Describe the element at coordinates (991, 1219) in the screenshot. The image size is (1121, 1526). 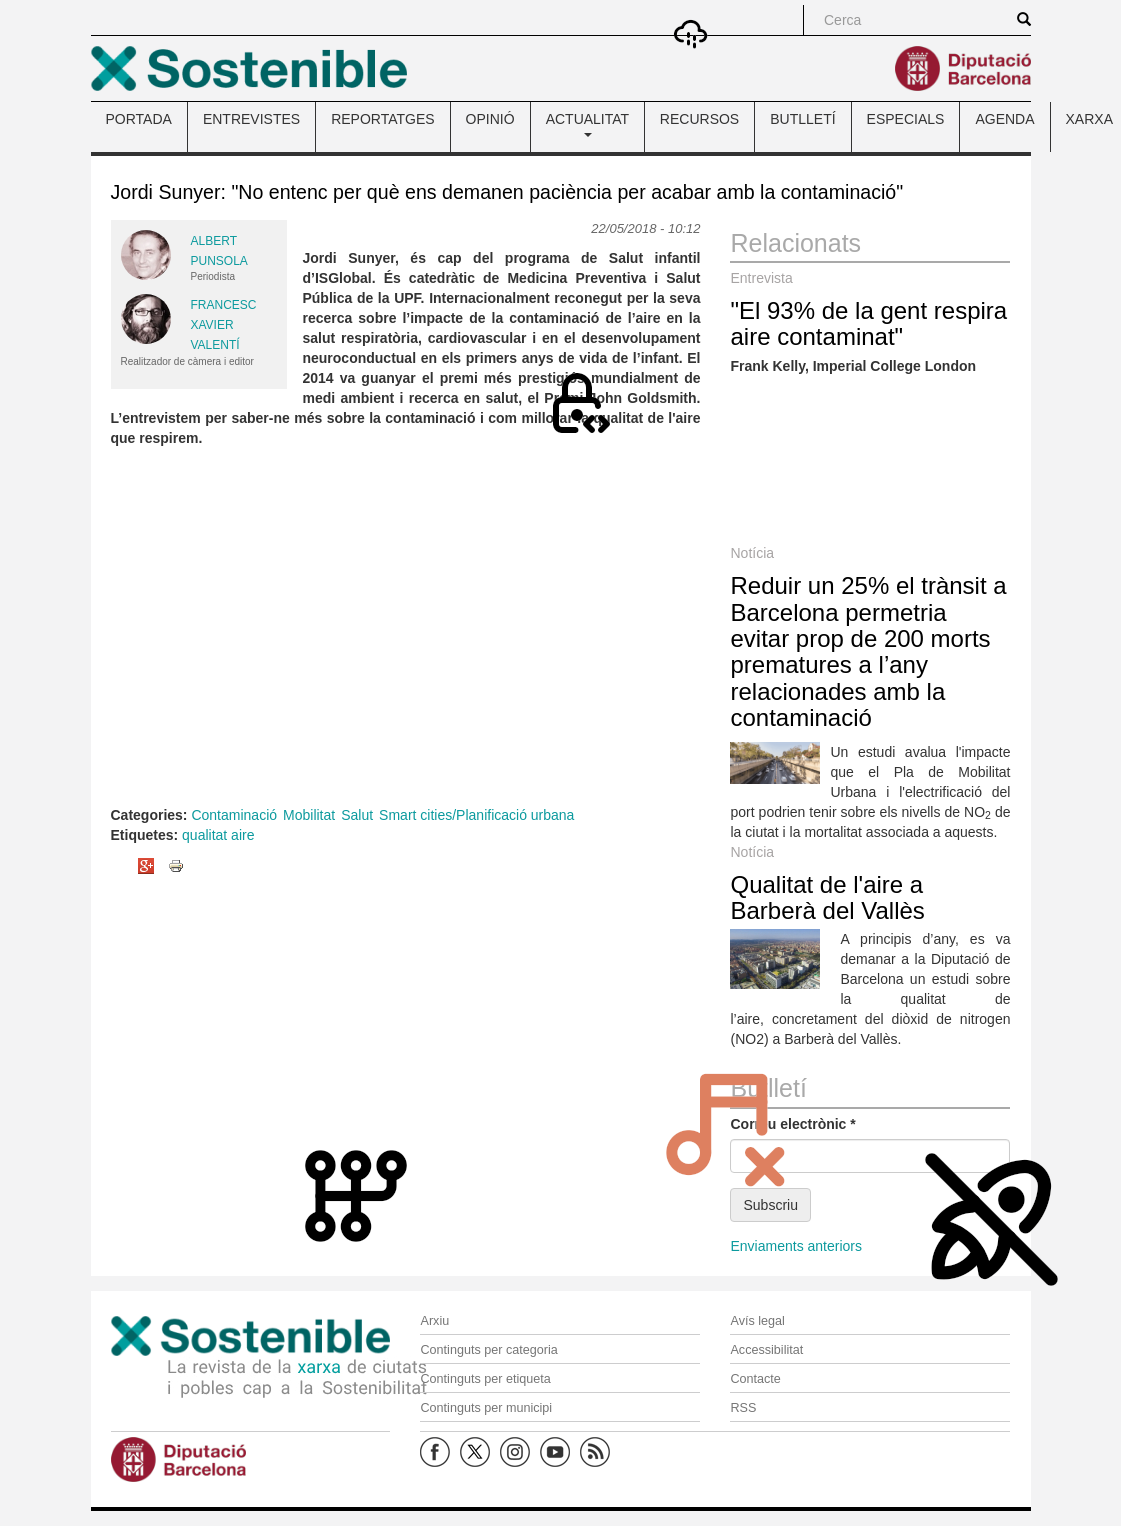
I see `disable quick launch or boost feature` at that location.